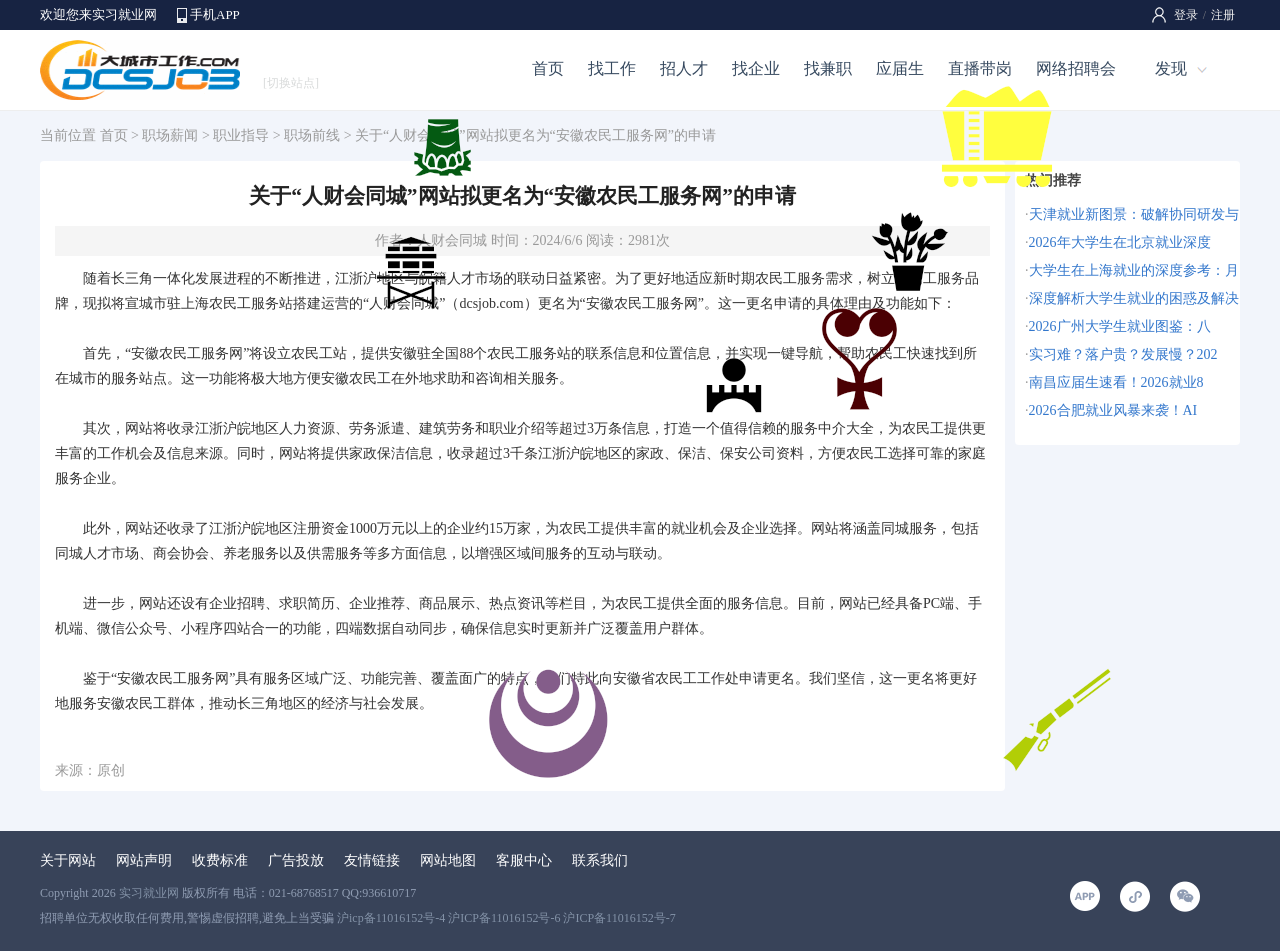 This screenshot has height=951, width=1280. What do you see at coordinates (1057, 720) in the screenshot?
I see `select rifle weapon in game inventory` at bounding box center [1057, 720].